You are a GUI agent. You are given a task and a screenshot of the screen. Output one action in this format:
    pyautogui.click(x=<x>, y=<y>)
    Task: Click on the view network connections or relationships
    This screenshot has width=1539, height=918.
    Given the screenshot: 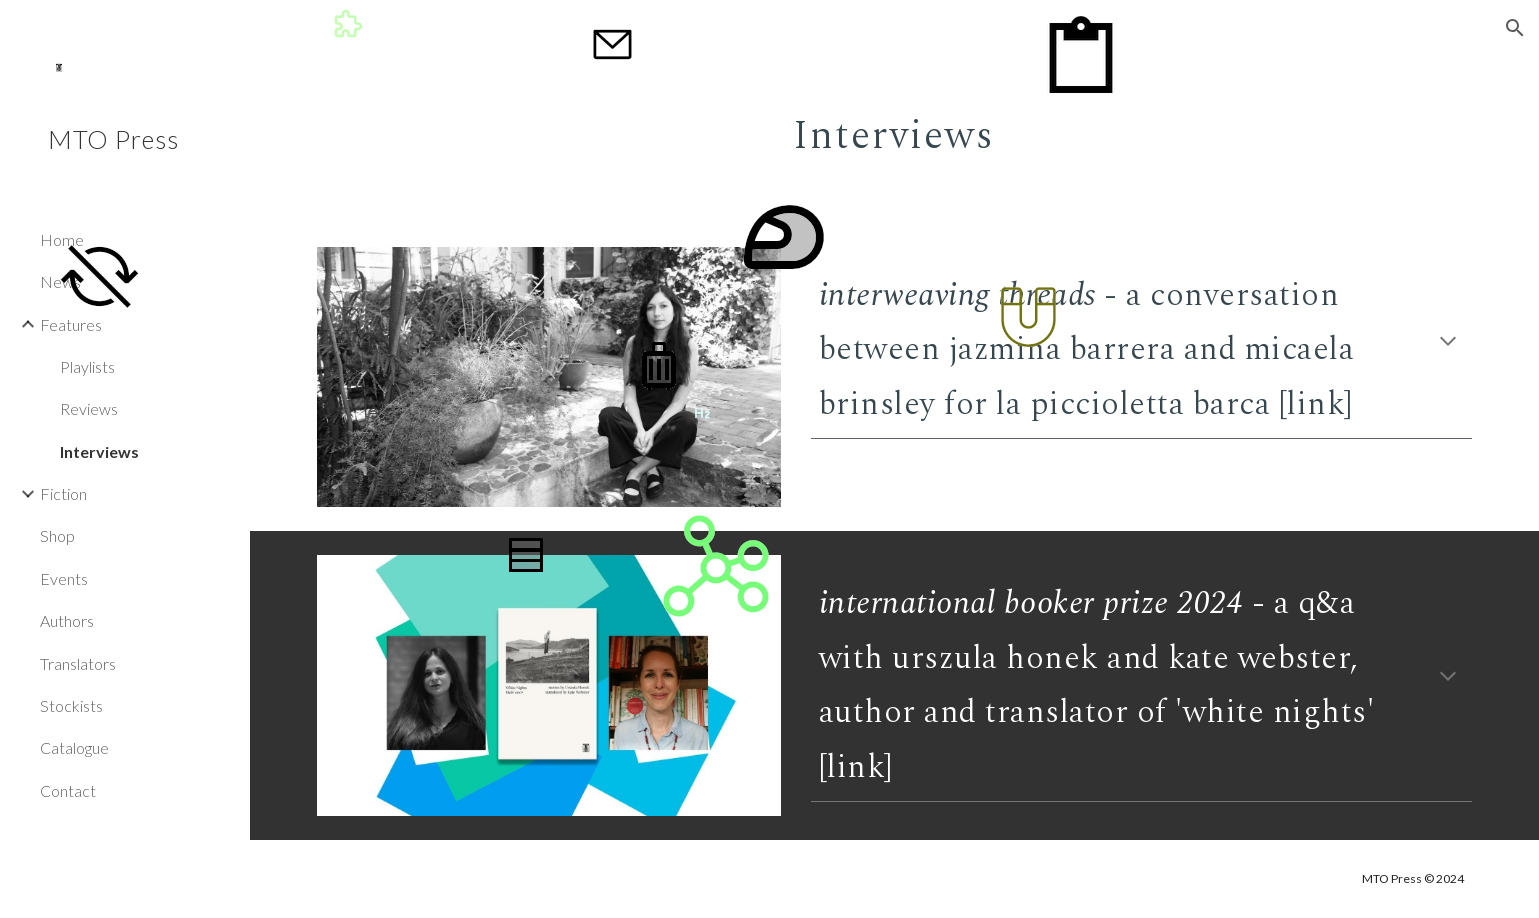 What is the action you would take?
    pyautogui.click(x=716, y=568)
    